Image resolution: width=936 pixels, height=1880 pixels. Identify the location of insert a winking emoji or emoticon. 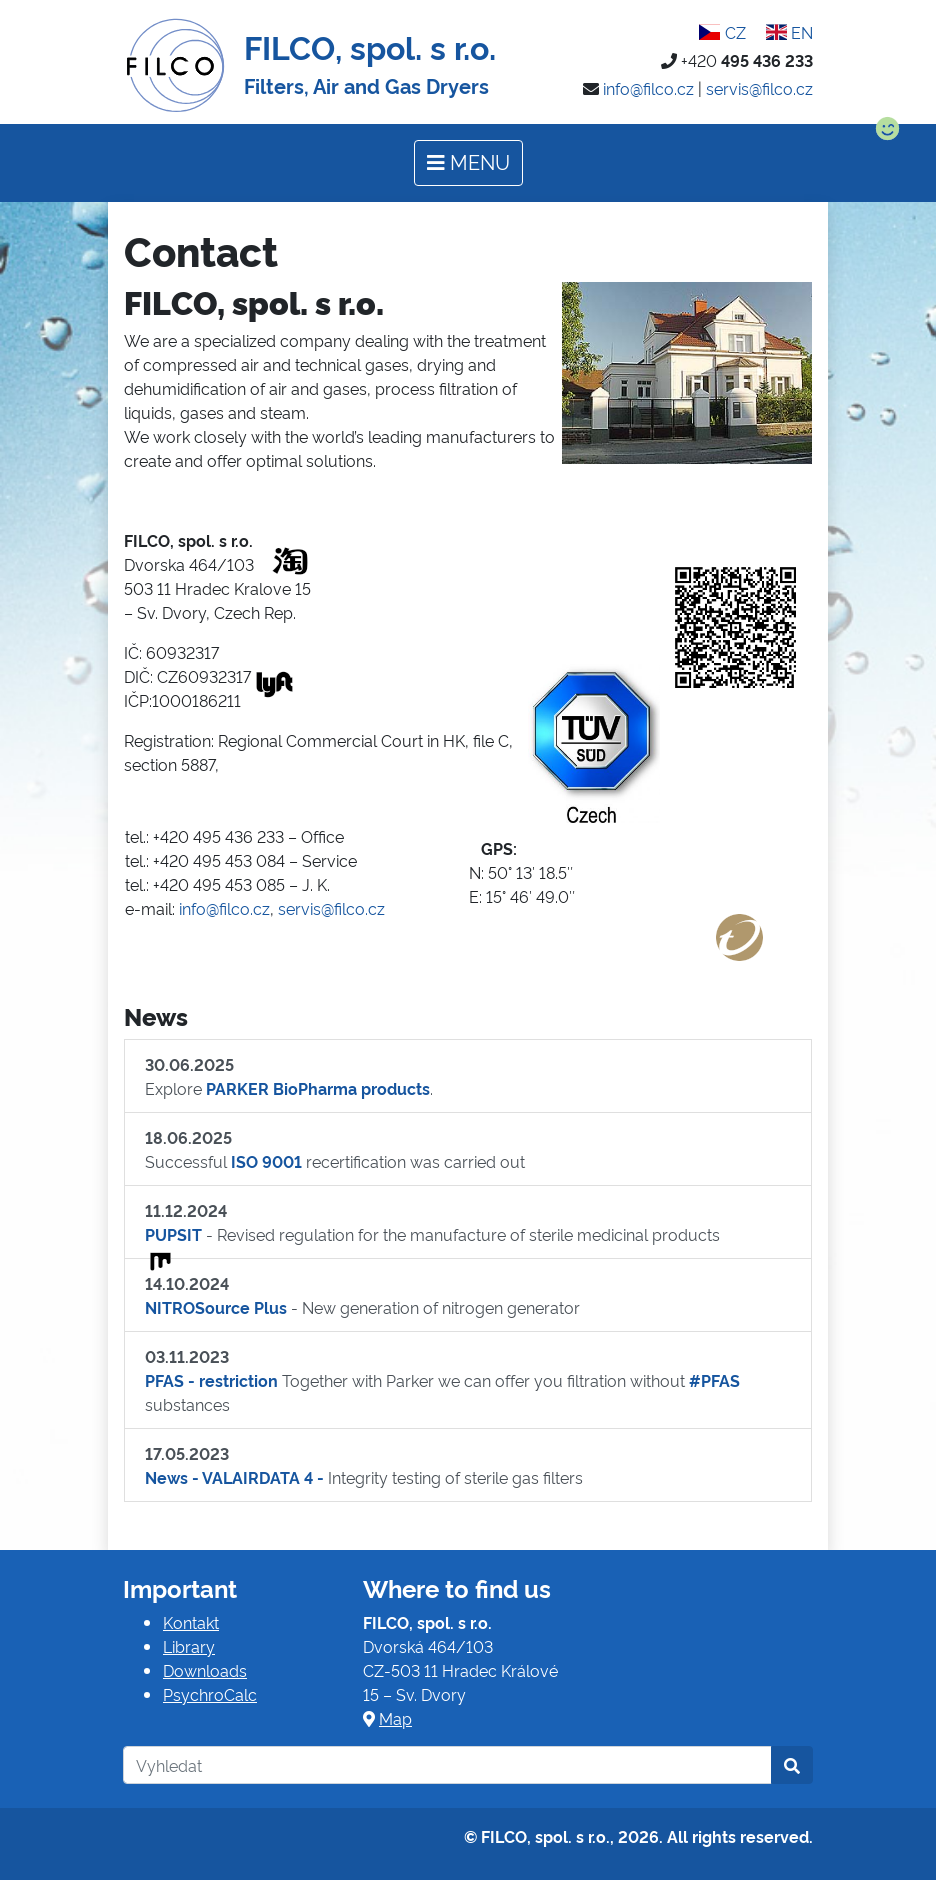
(887, 128).